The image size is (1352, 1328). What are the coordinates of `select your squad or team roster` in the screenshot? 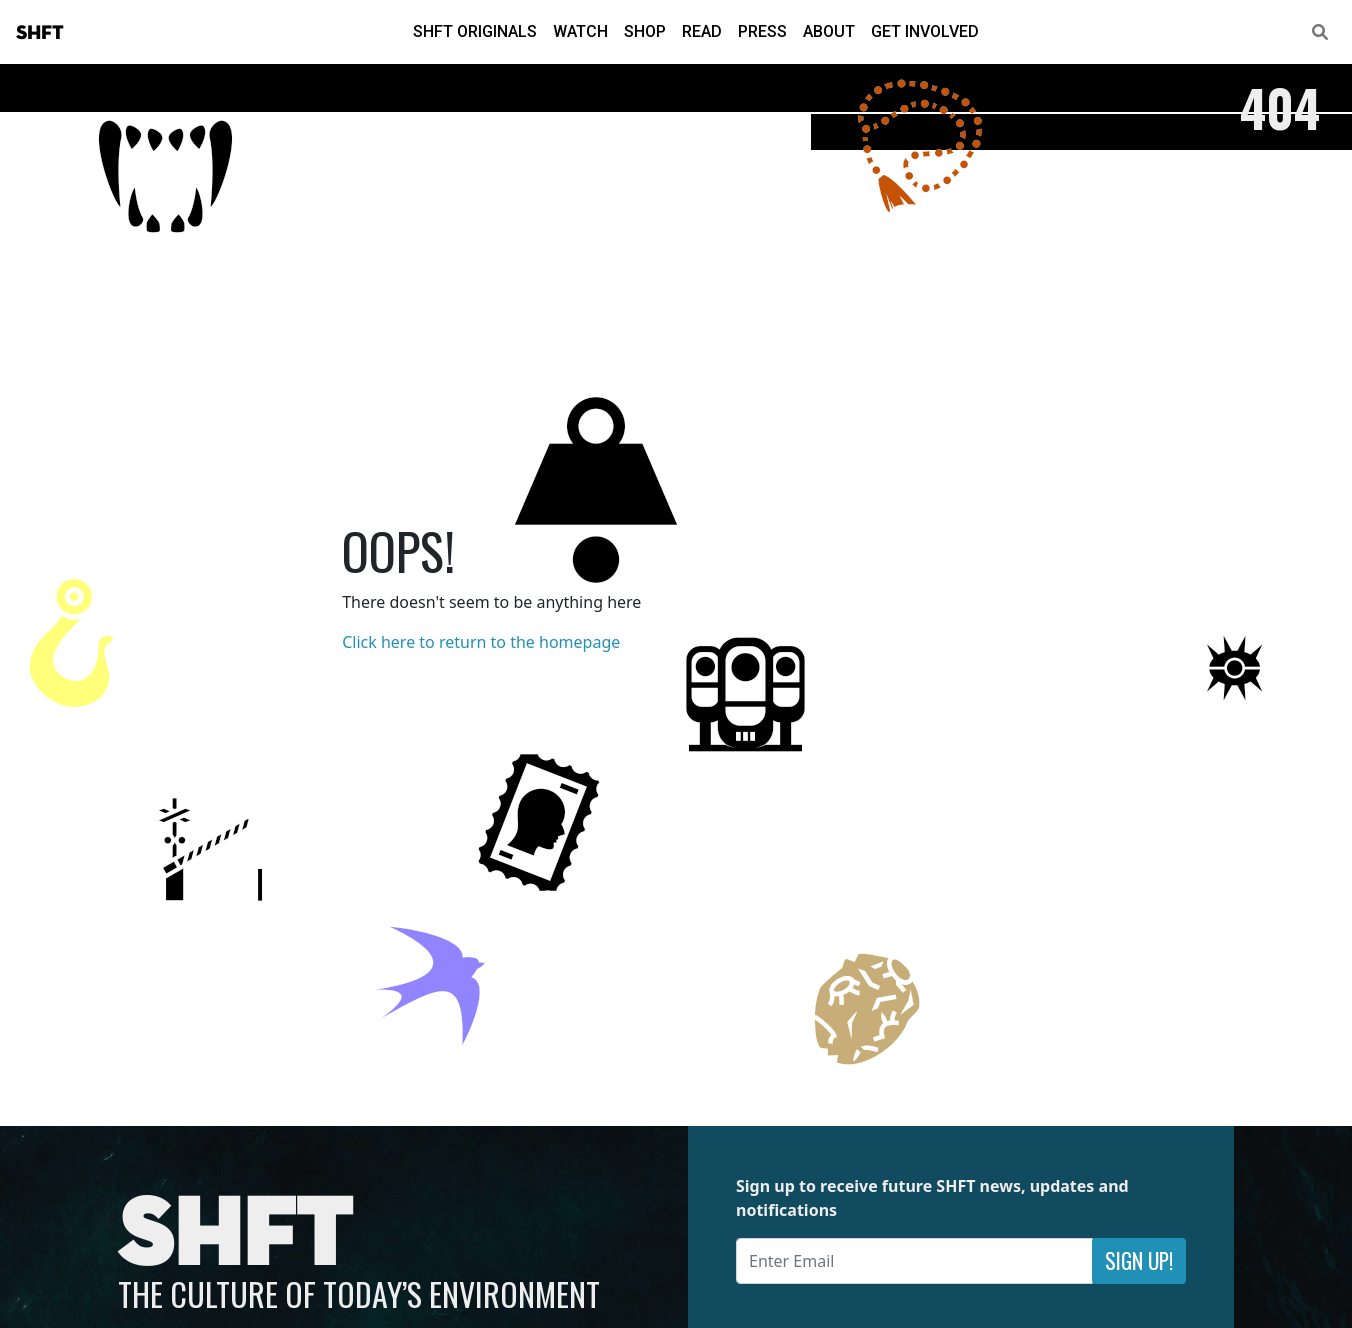 It's located at (745, 694).